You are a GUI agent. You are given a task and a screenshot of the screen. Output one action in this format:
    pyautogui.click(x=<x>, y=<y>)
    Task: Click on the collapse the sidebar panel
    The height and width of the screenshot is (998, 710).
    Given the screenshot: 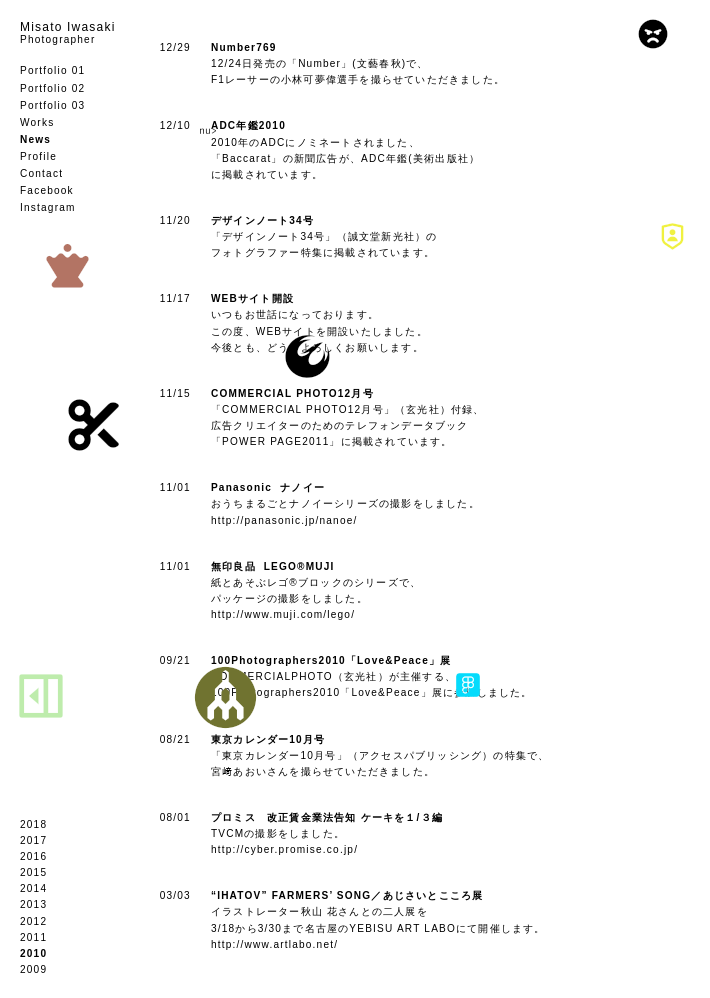 What is the action you would take?
    pyautogui.click(x=41, y=696)
    